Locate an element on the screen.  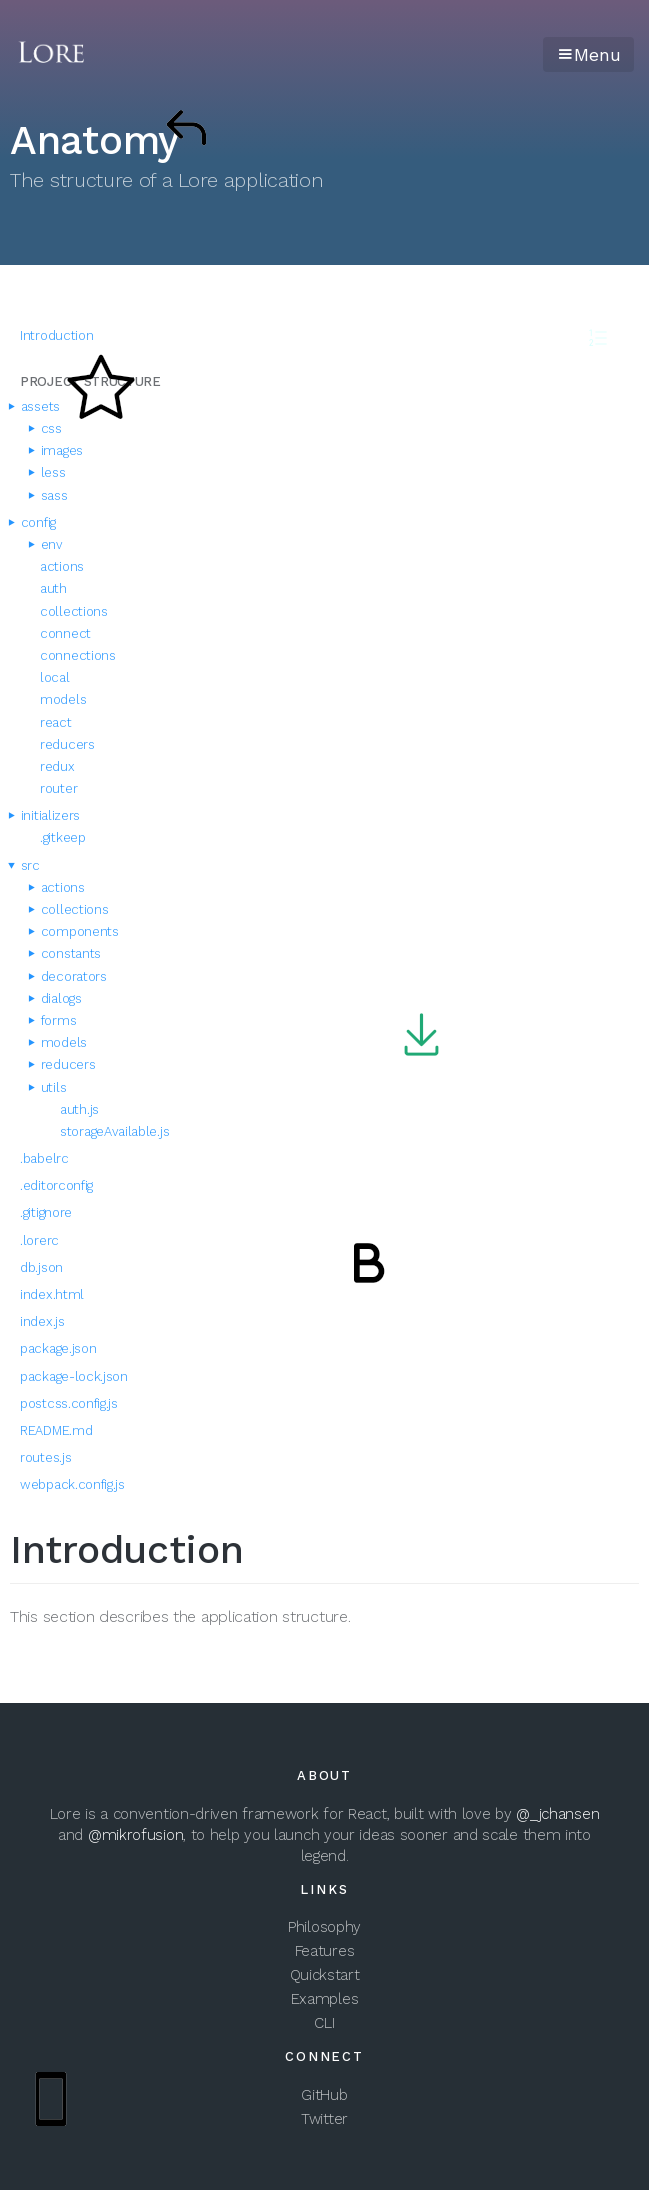
apply bold formatting to selected text is located at coordinates (368, 1263).